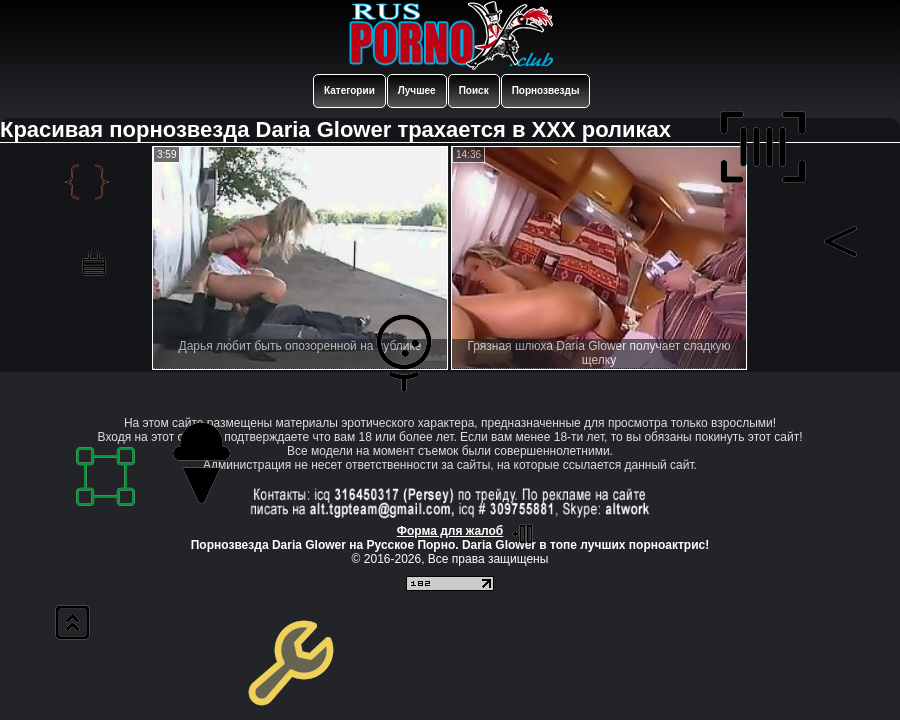 The width and height of the screenshot is (900, 720). Describe the element at coordinates (291, 663) in the screenshot. I see `access settings or configuration options` at that location.